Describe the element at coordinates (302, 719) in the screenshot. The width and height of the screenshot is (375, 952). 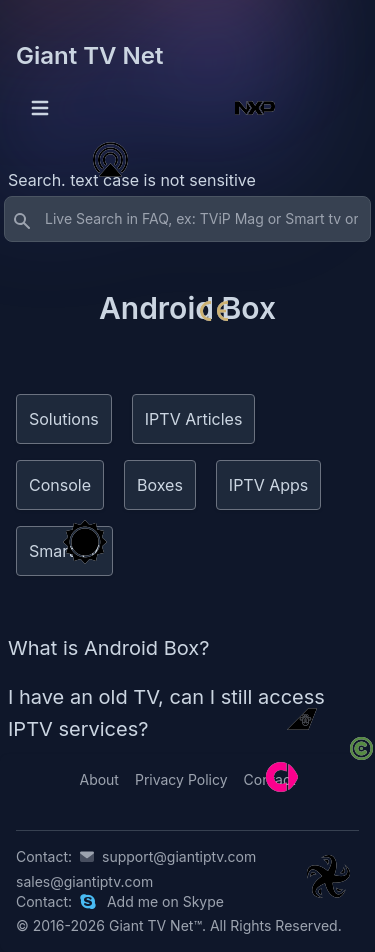
I see `China Southern Airlines logo` at that location.